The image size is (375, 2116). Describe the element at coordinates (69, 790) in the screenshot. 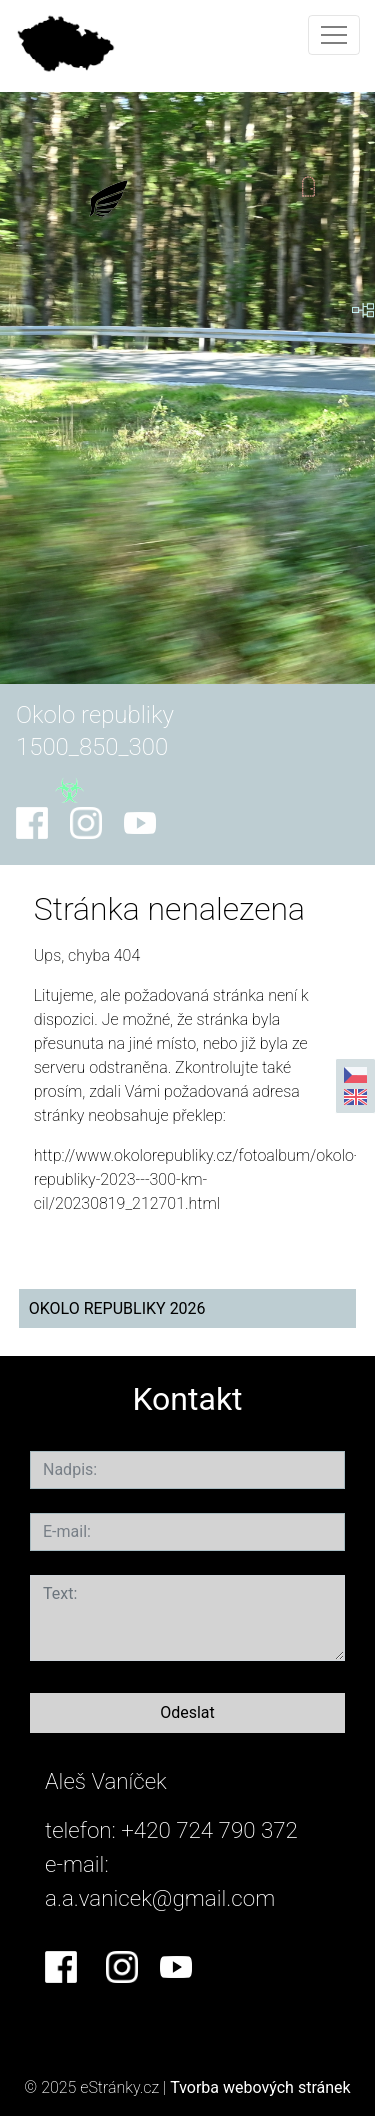

I see `indicates hazardous or dangerous content` at that location.